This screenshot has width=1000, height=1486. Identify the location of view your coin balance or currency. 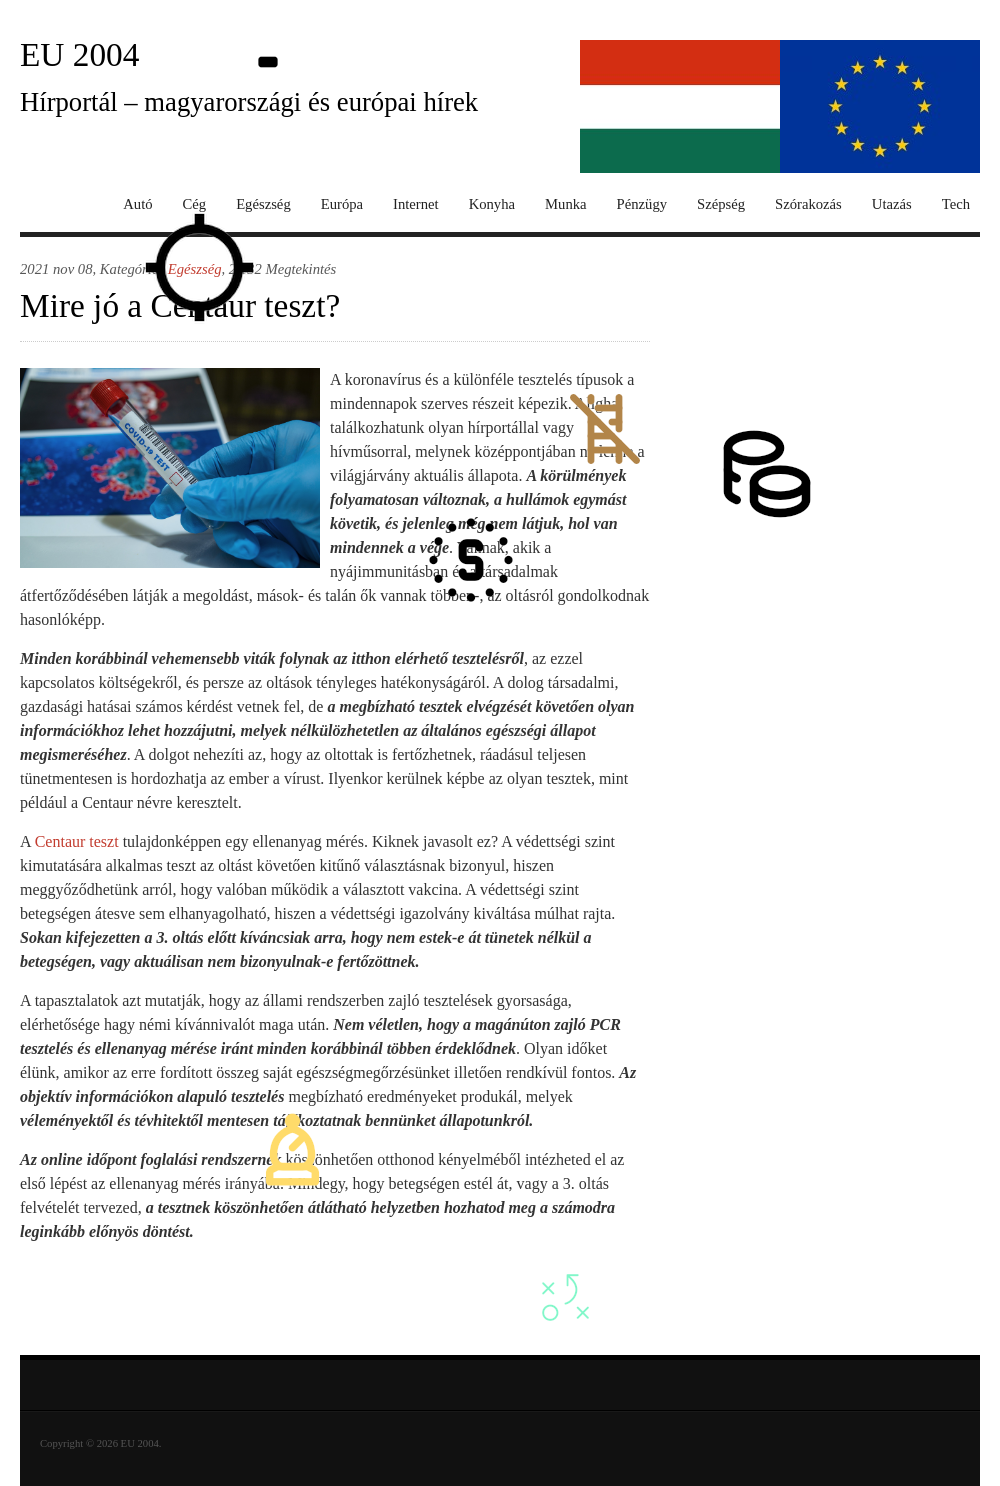
(767, 474).